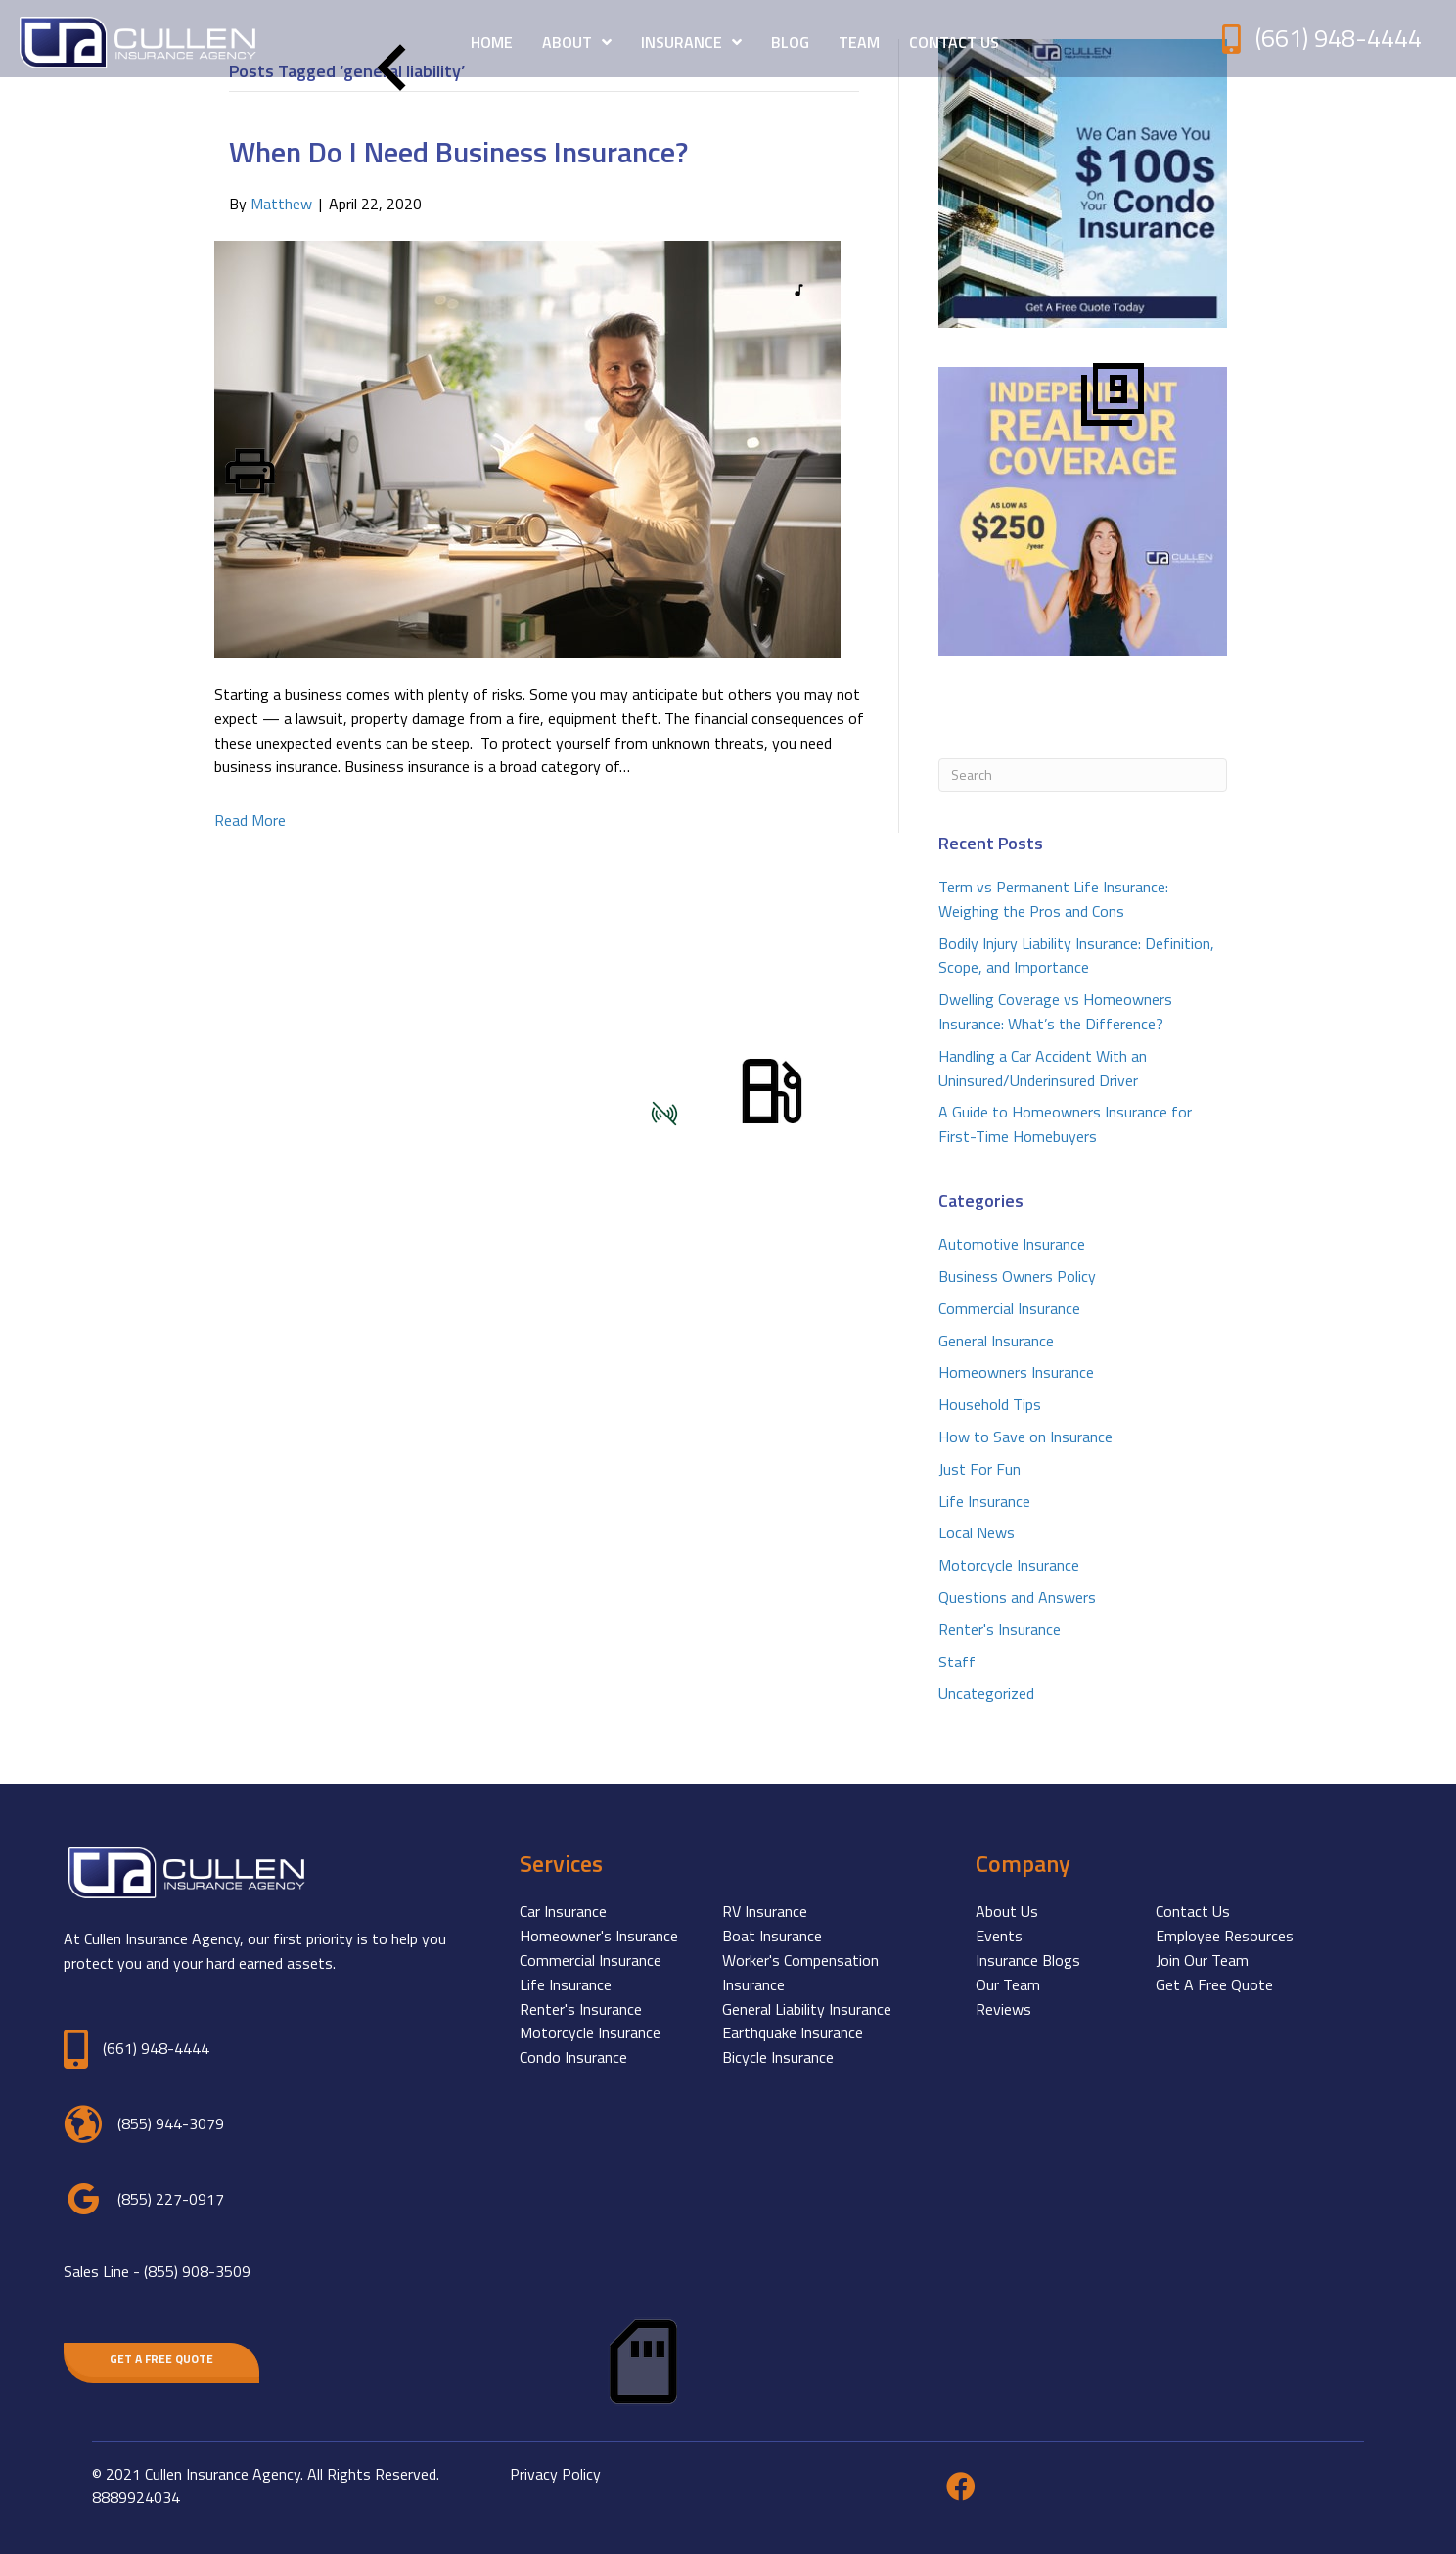 This screenshot has width=1456, height=2554. What do you see at coordinates (771, 1091) in the screenshot?
I see `find nearby gas stations` at bounding box center [771, 1091].